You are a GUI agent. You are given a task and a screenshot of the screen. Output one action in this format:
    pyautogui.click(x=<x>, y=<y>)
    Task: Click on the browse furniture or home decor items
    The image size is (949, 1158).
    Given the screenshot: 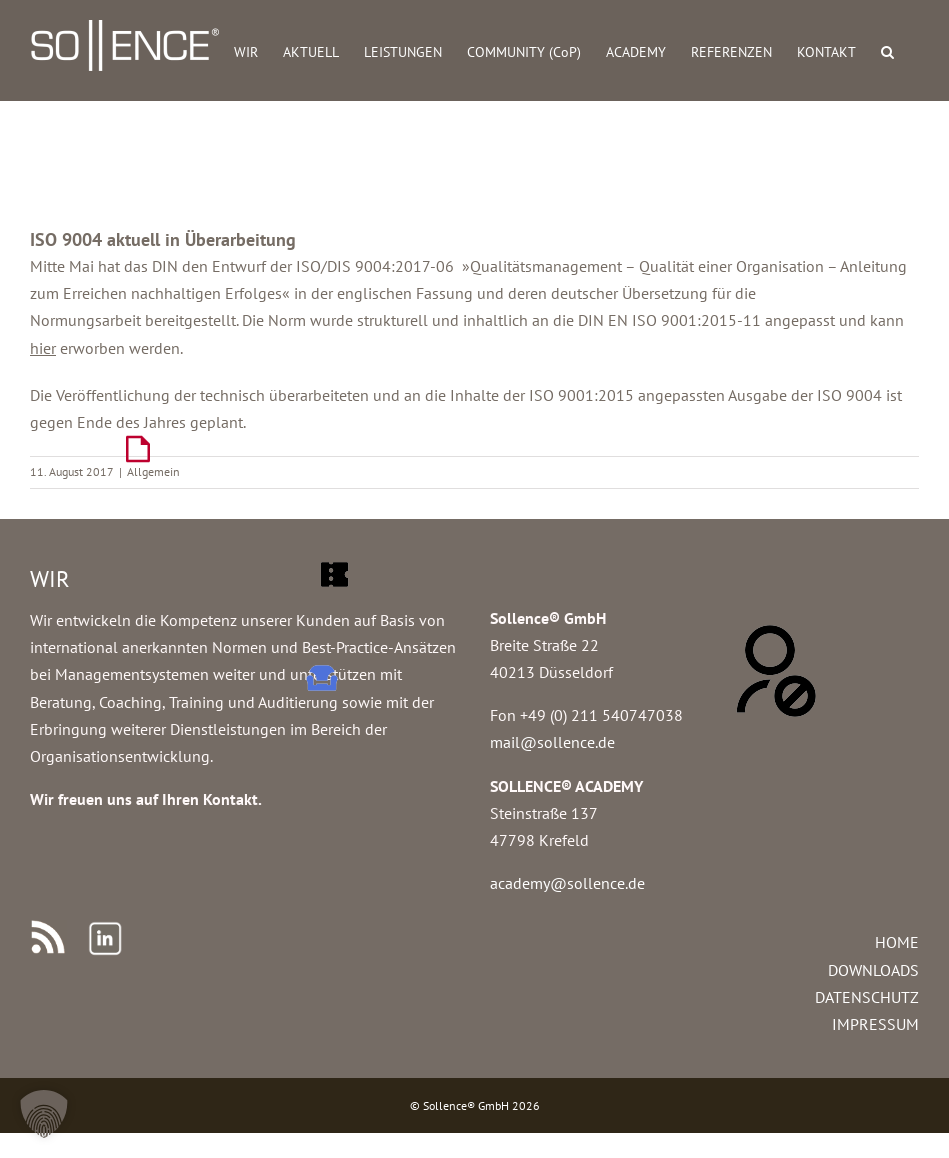 What is the action you would take?
    pyautogui.click(x=322, y=678)
    